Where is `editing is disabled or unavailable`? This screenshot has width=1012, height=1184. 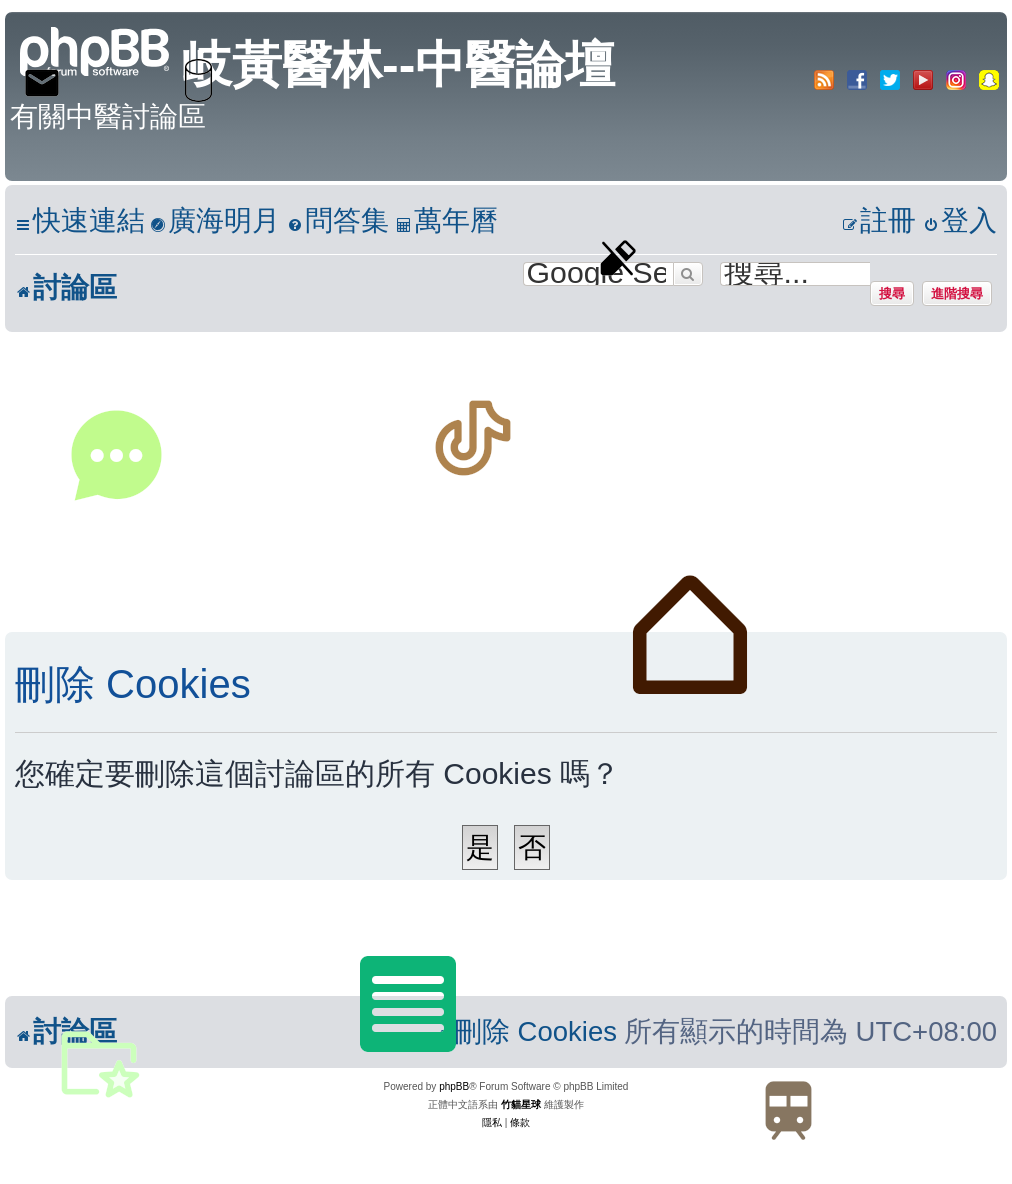
editing is disabled or unavailable is located at coordinates (617, 258).